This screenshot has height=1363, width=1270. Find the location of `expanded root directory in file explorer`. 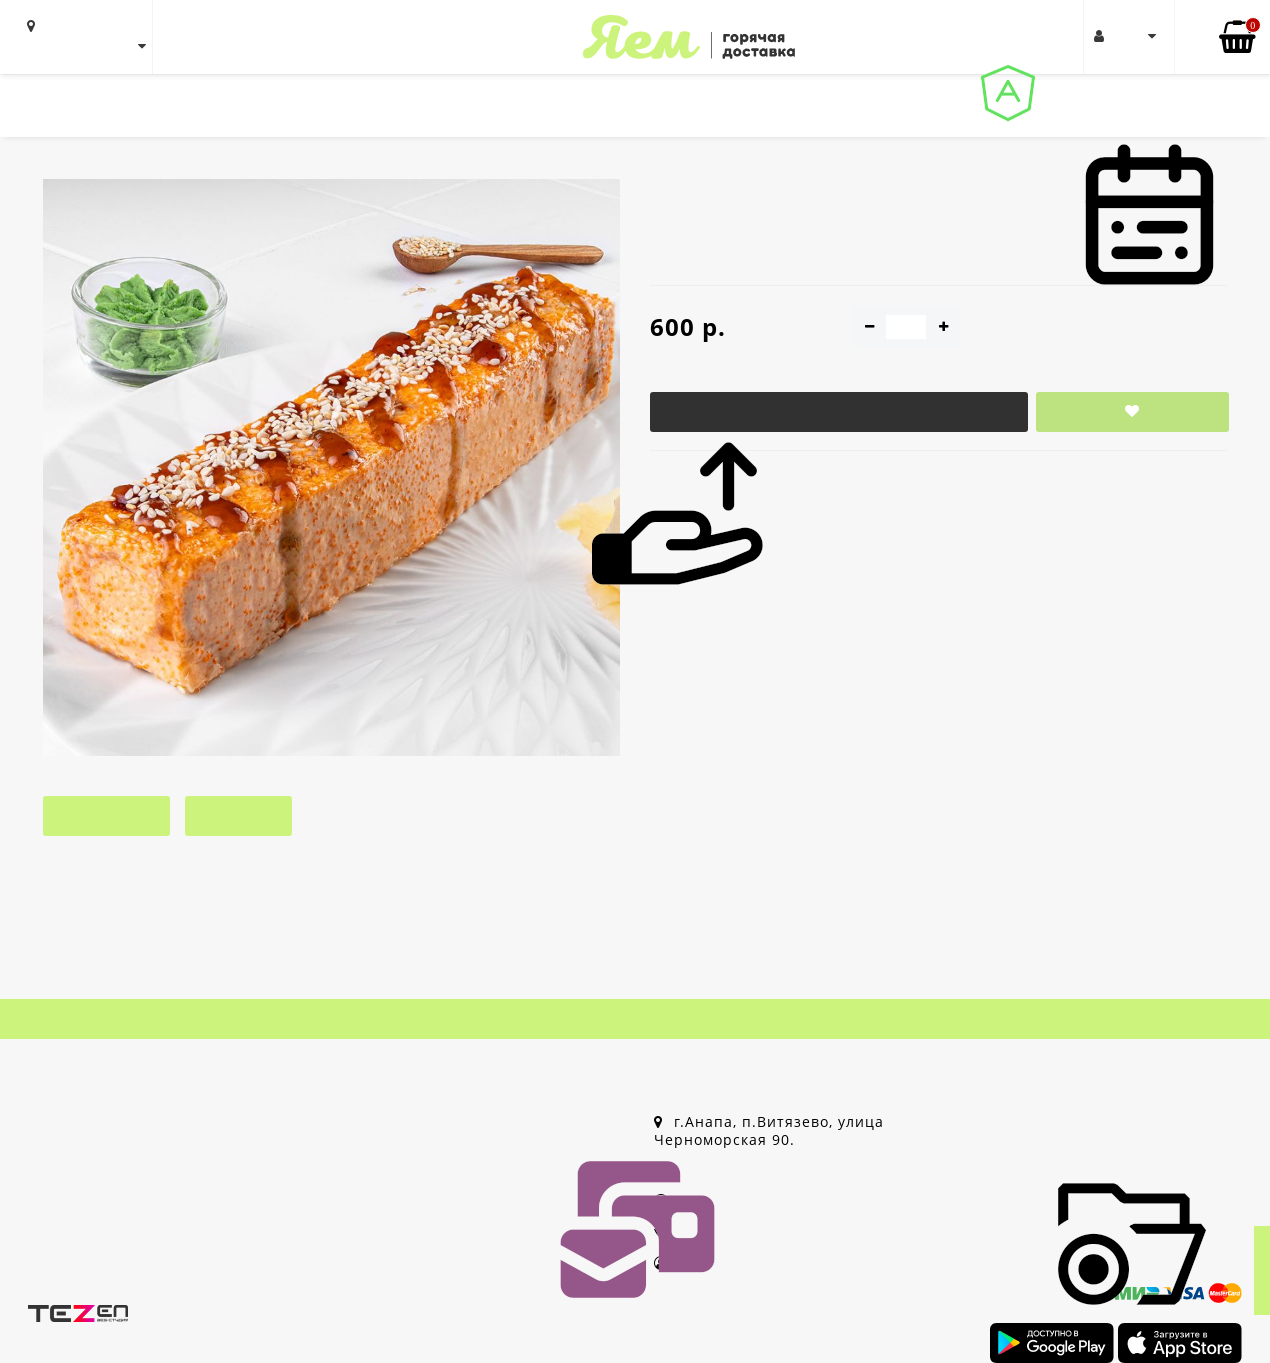

expanded root directory in file explorer is located at coordinates (1129, 1244).